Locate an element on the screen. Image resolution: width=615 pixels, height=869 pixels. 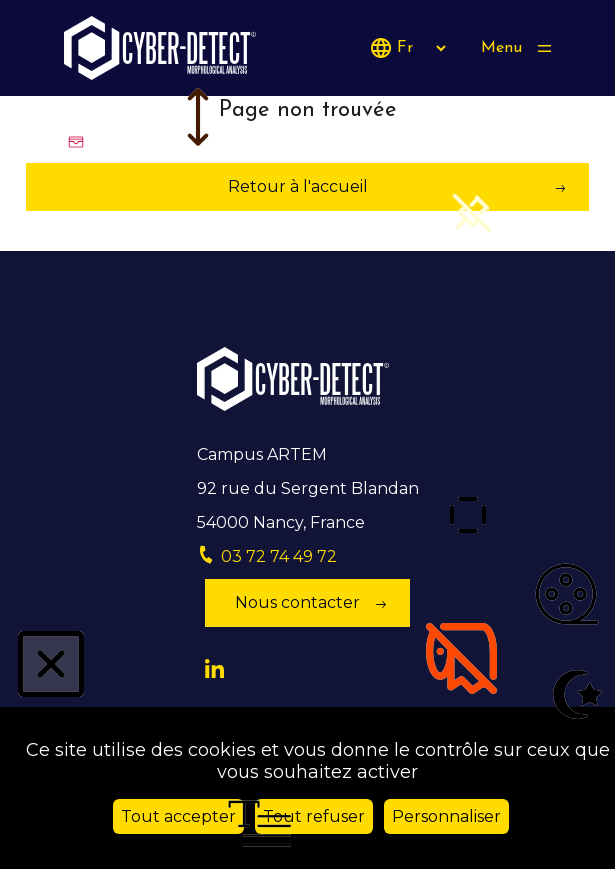
read new york times article is located at coordinates (258, 823).